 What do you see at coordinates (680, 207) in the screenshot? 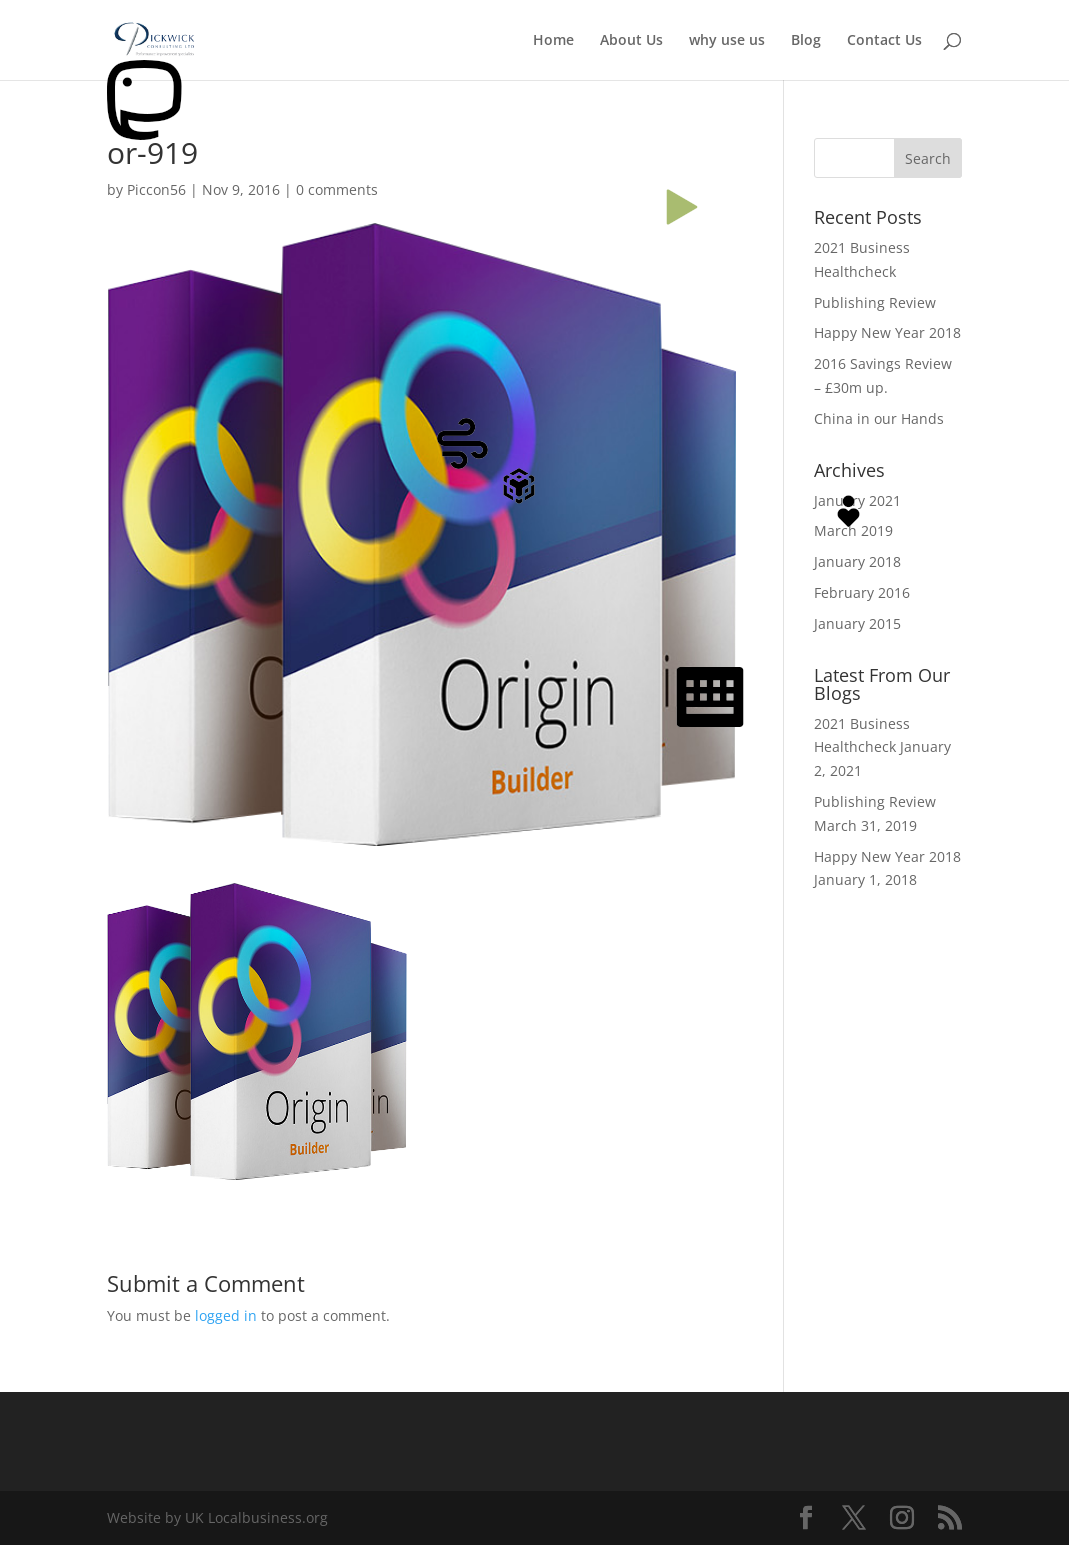
I see `play media or start playback` at bounding box center [680, 207].